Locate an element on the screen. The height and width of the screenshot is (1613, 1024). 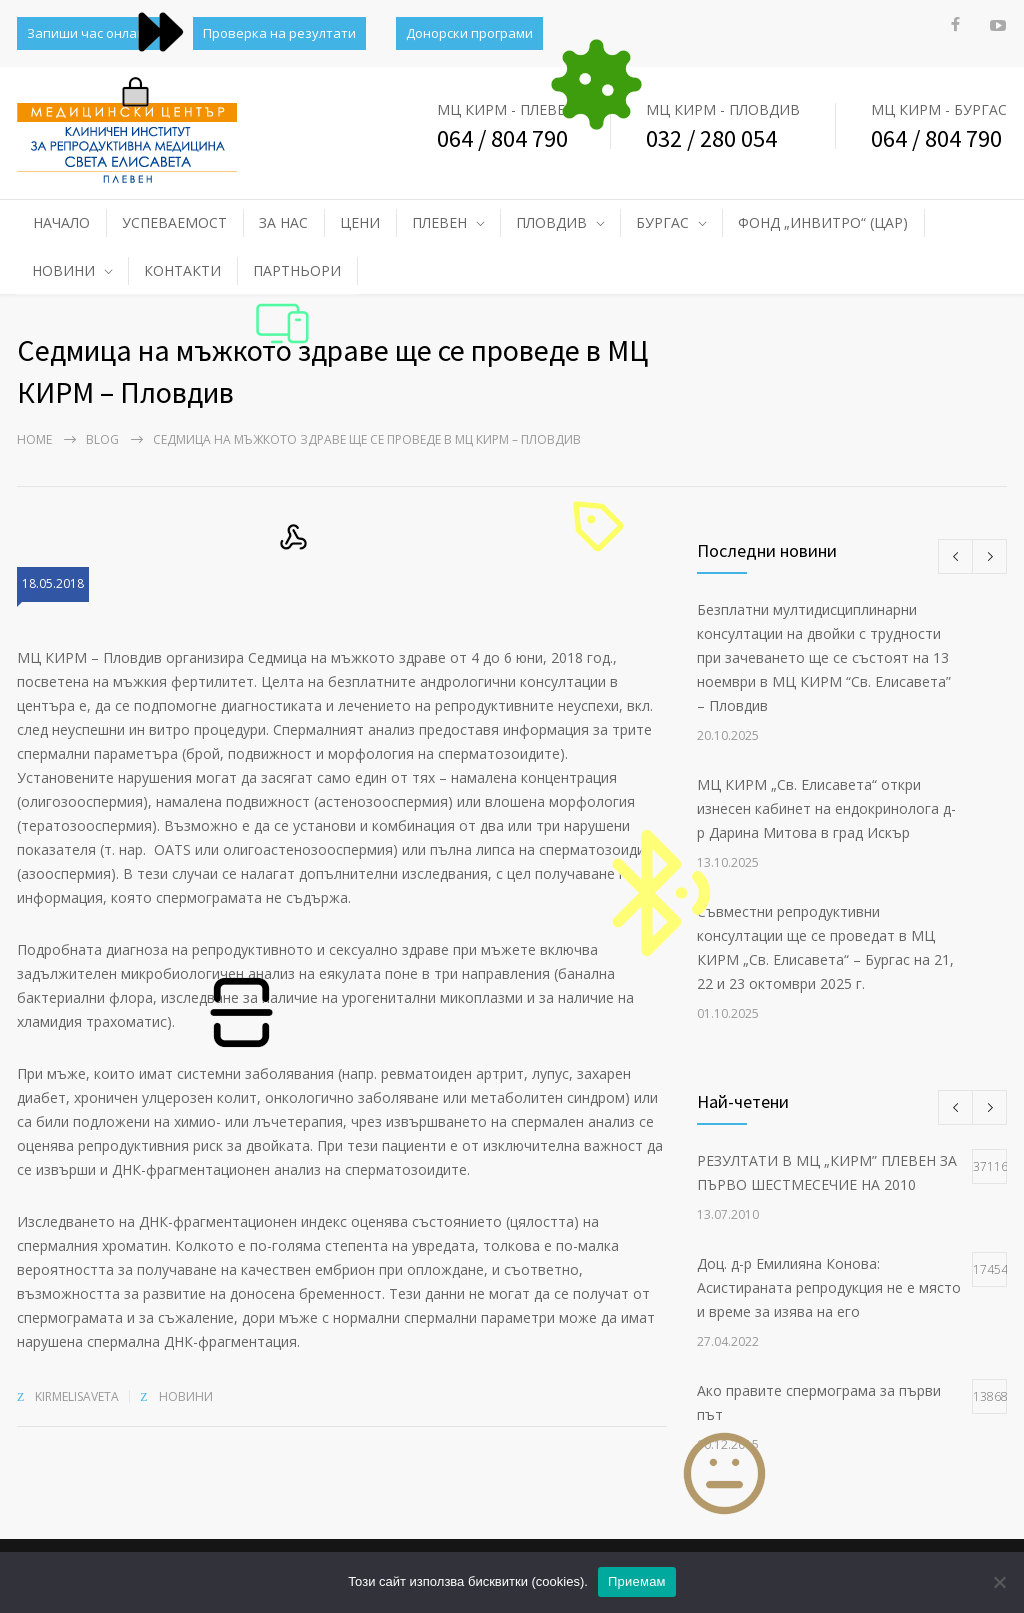
searching for nearby bluetooth devices is located at coordinates (647, 893).